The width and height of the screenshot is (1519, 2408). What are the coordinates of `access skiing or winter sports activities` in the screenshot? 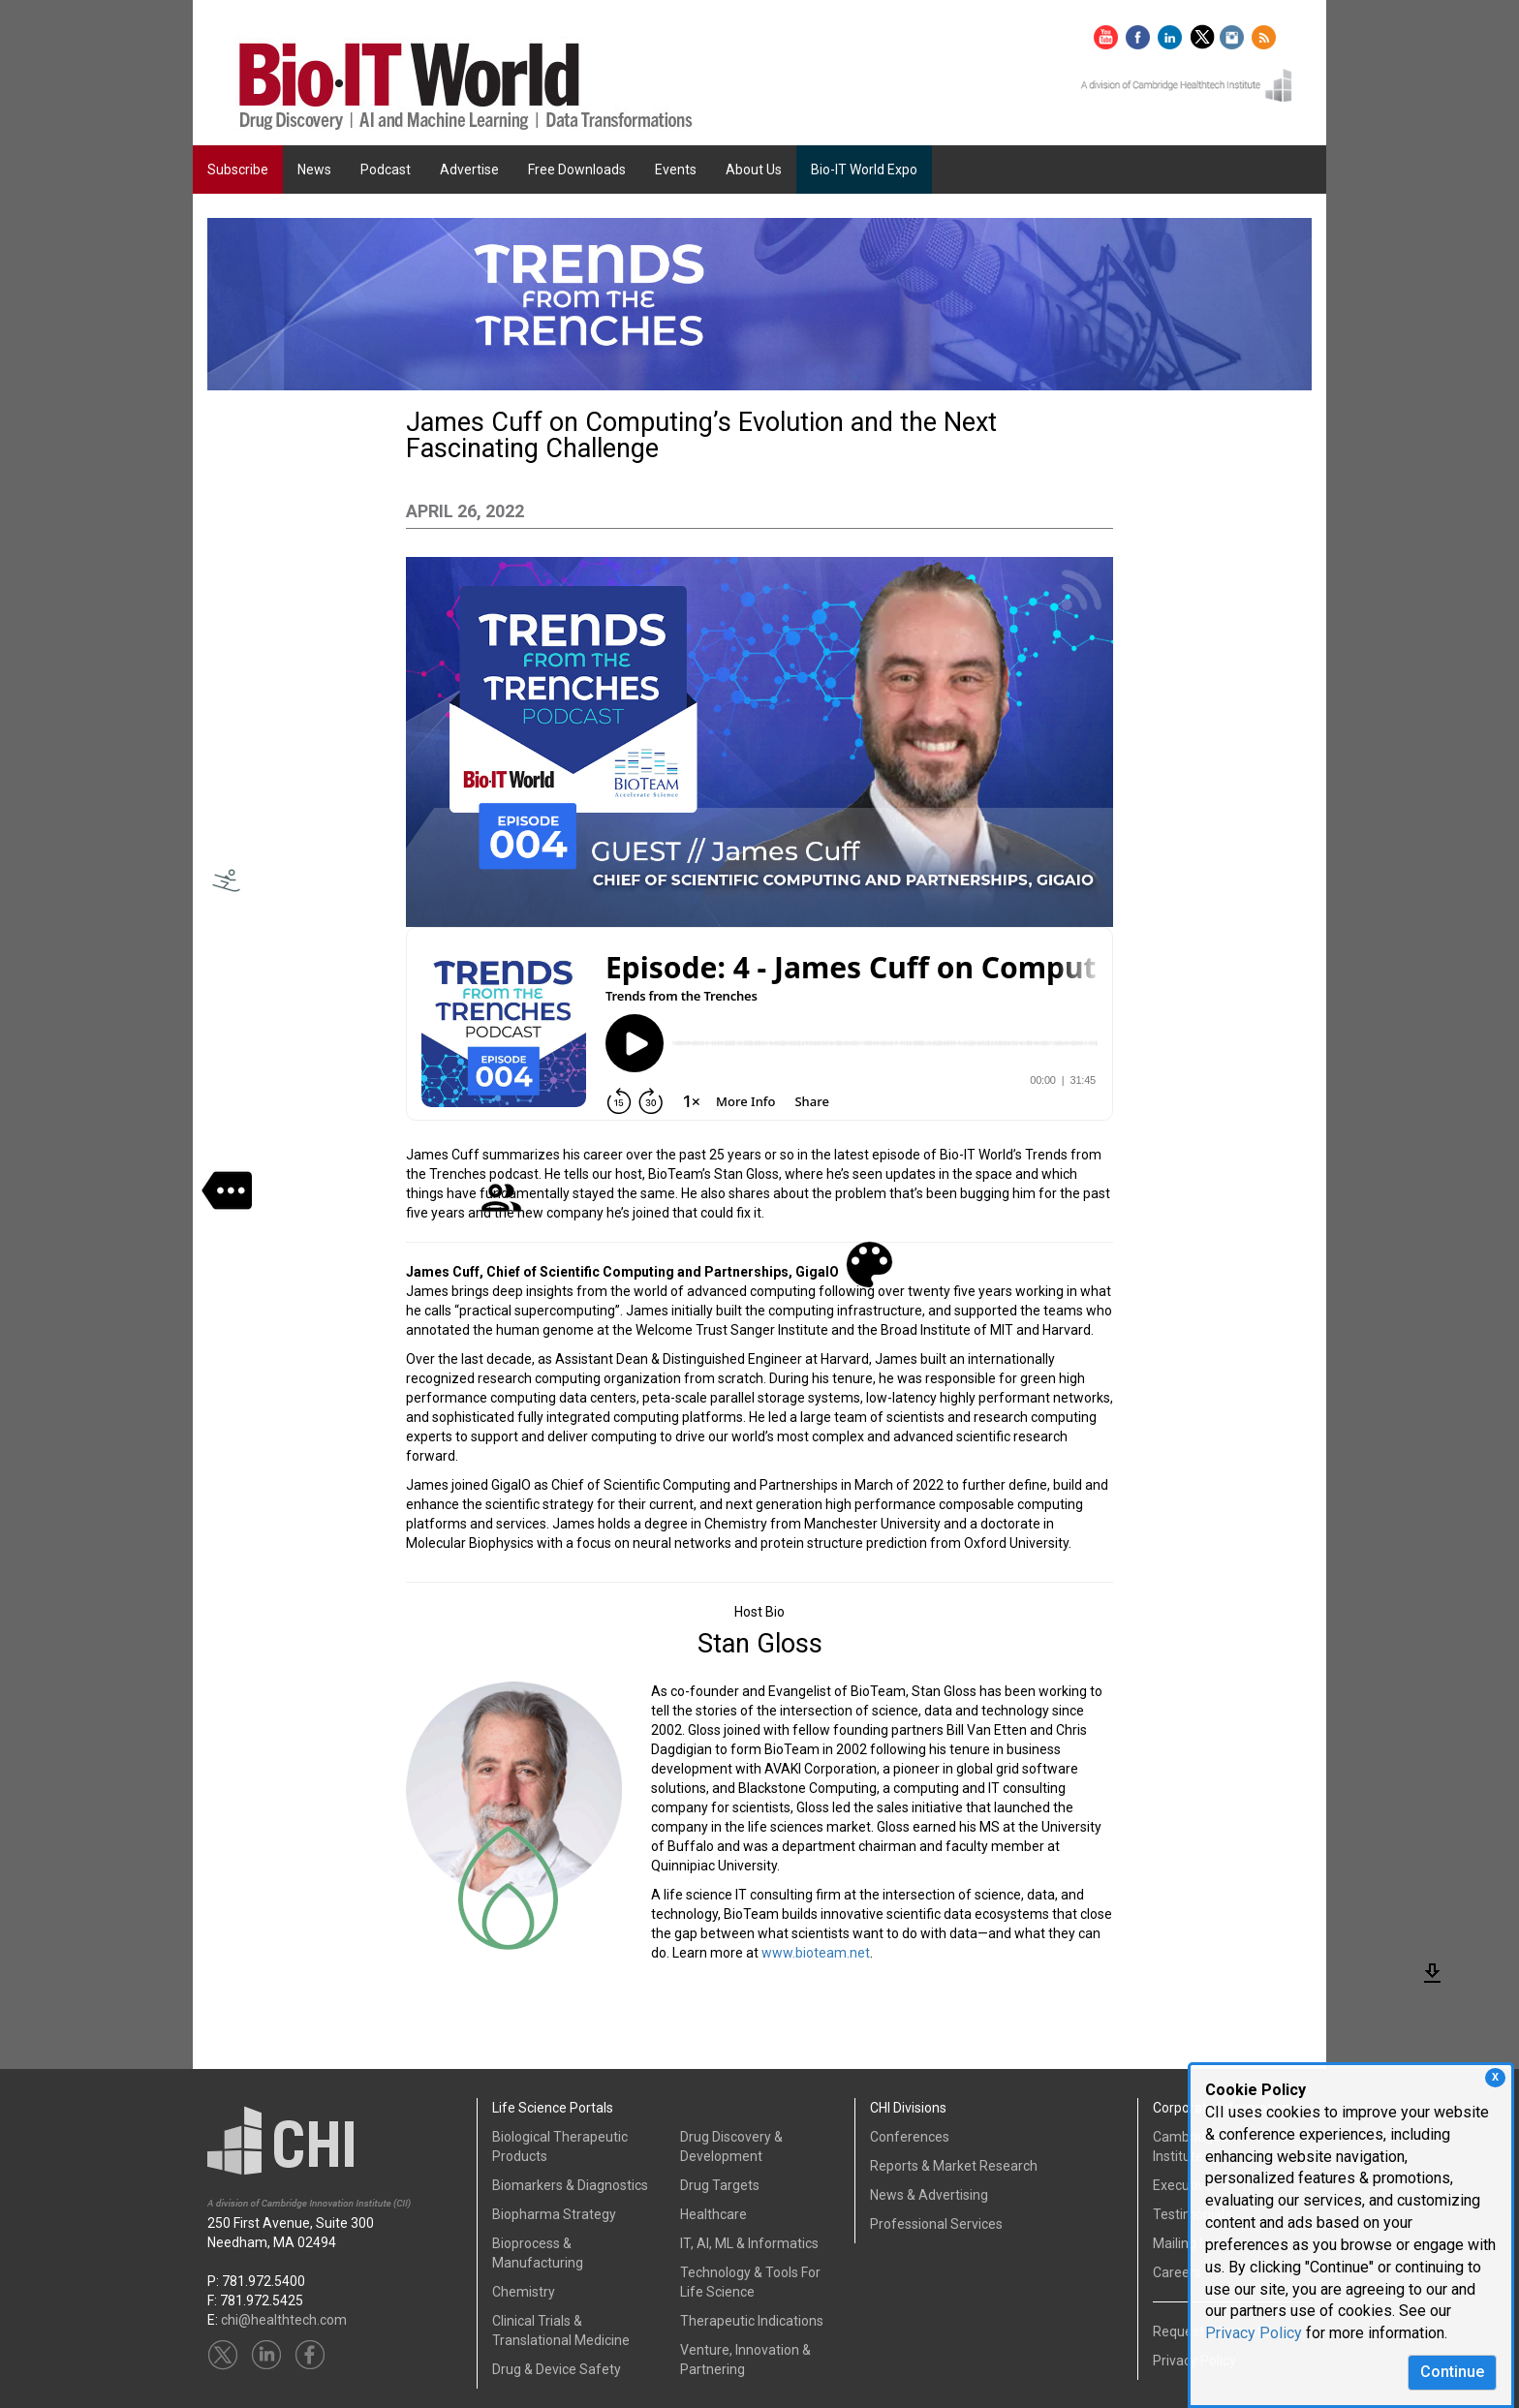 It's located at (226, 880).